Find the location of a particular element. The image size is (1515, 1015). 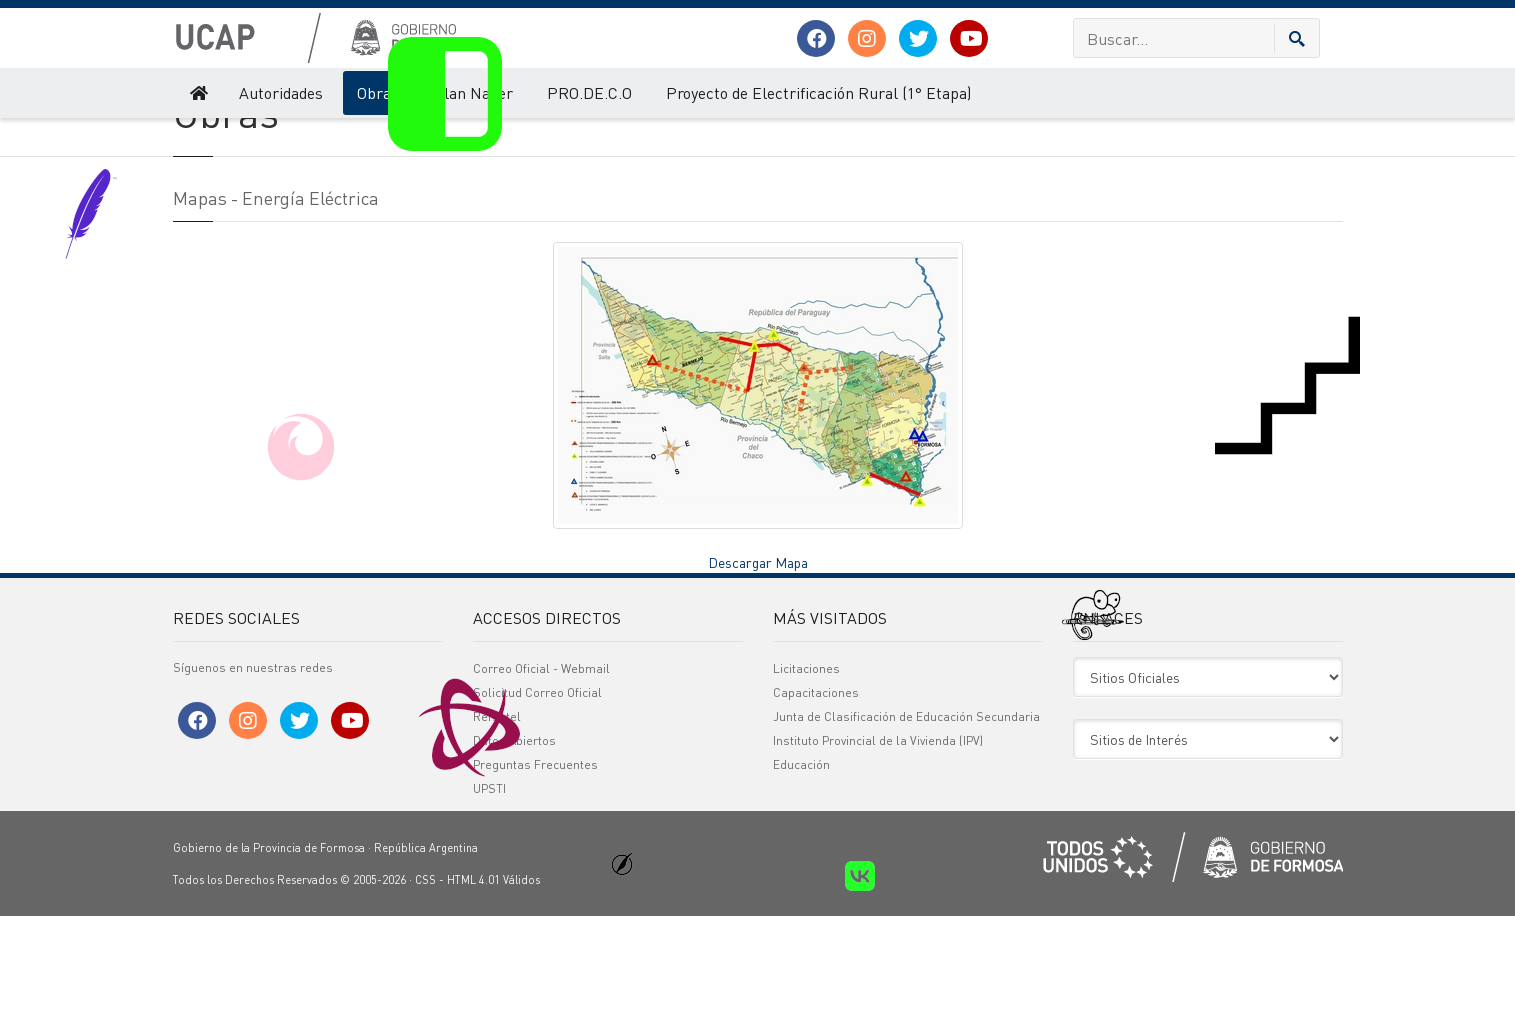

apache software foundation logo is located at coordinates (91, 214).